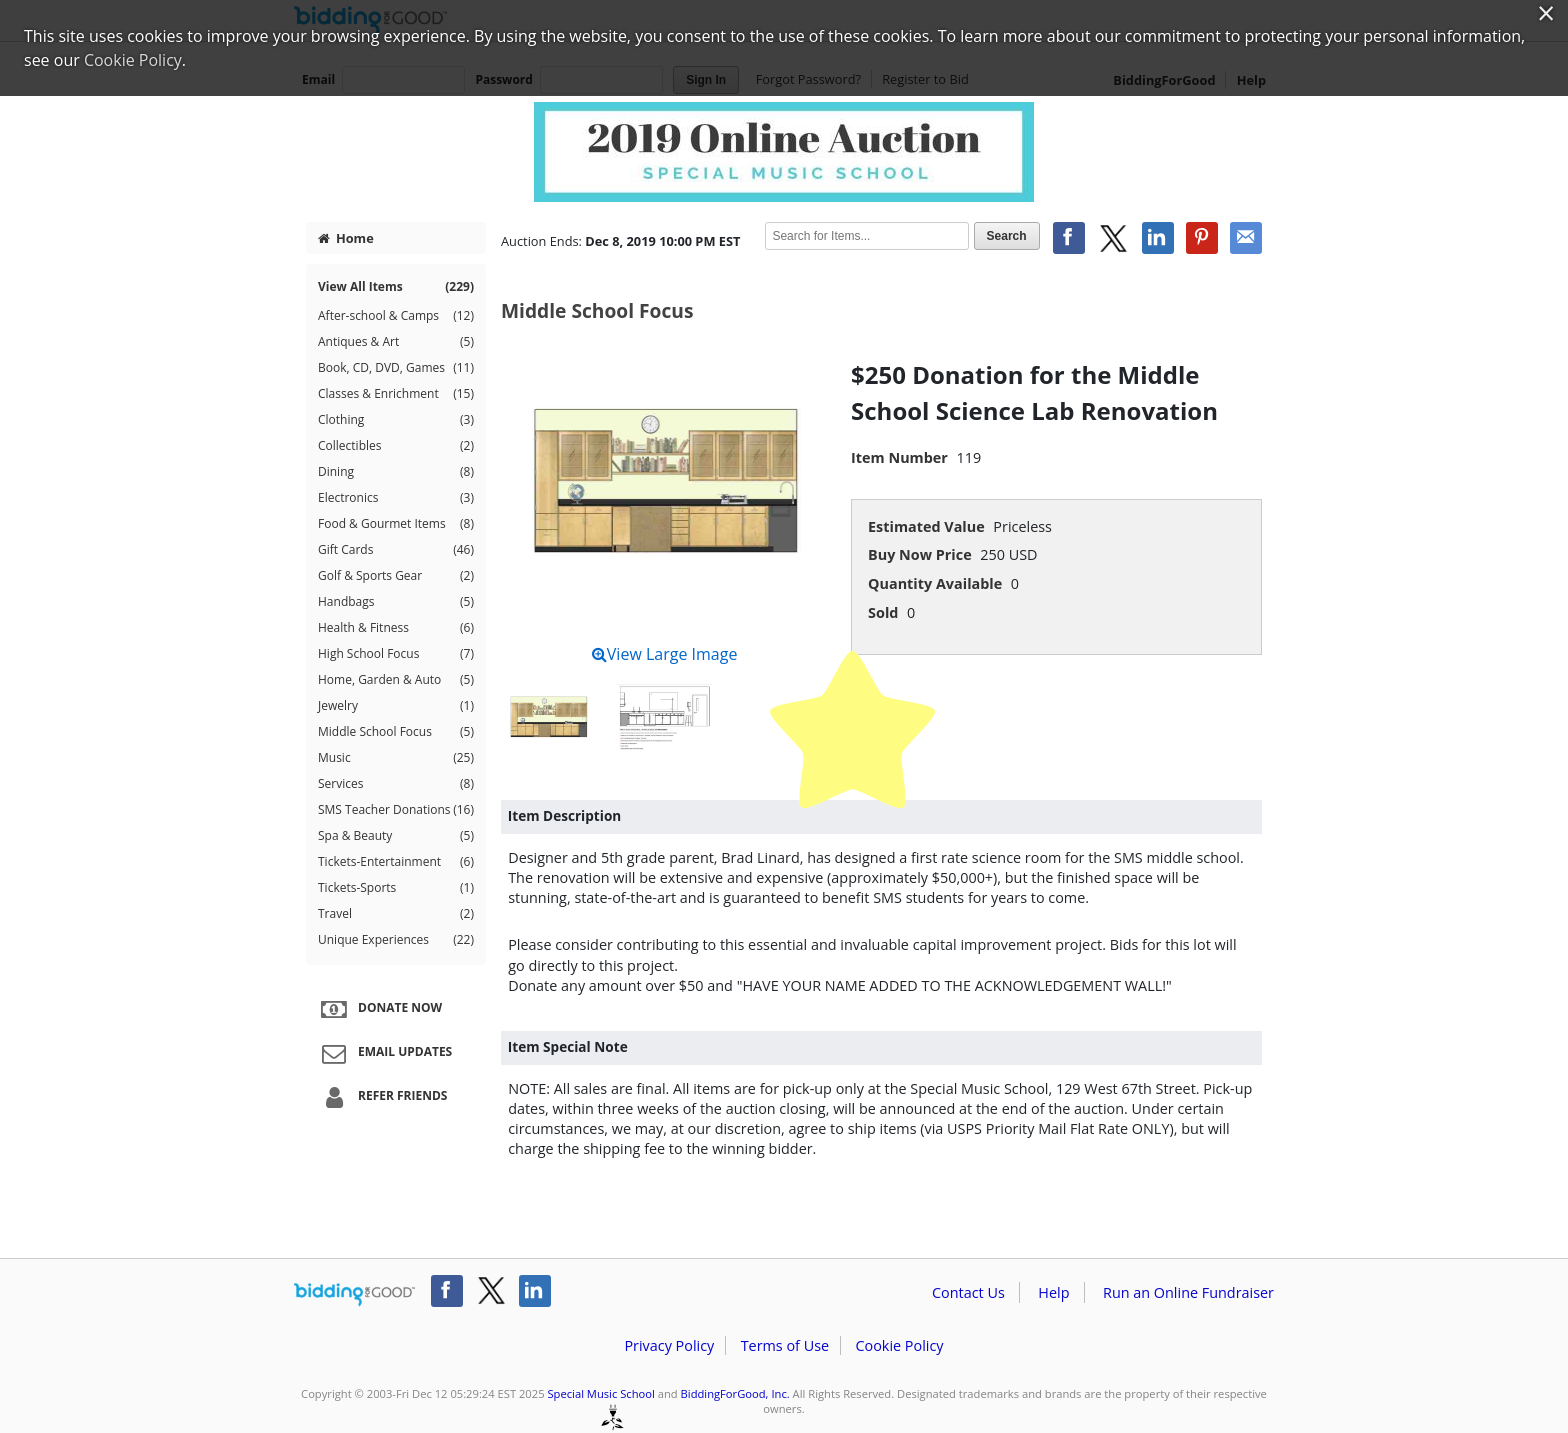 Image resolution: width=1568 pixels, height=1433 pixels. Describe the element at coordinates (613, 1417) in the screenshot. I see `indicates eco-friendly or sustainable energy mode` at that location.